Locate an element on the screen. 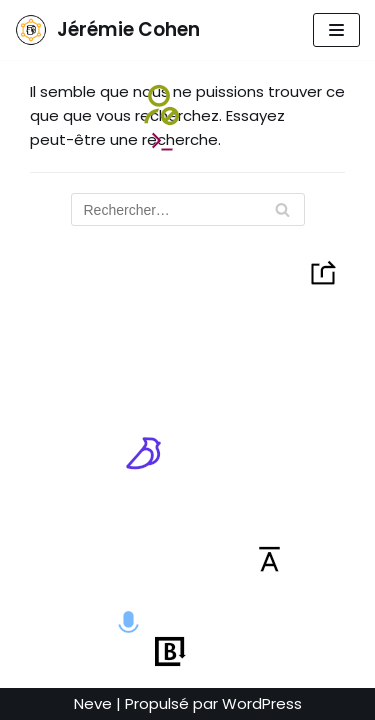 Image resolution: width=375 pixels, height=720 pixels. block or ban a user is located at coordinates (159, 105).